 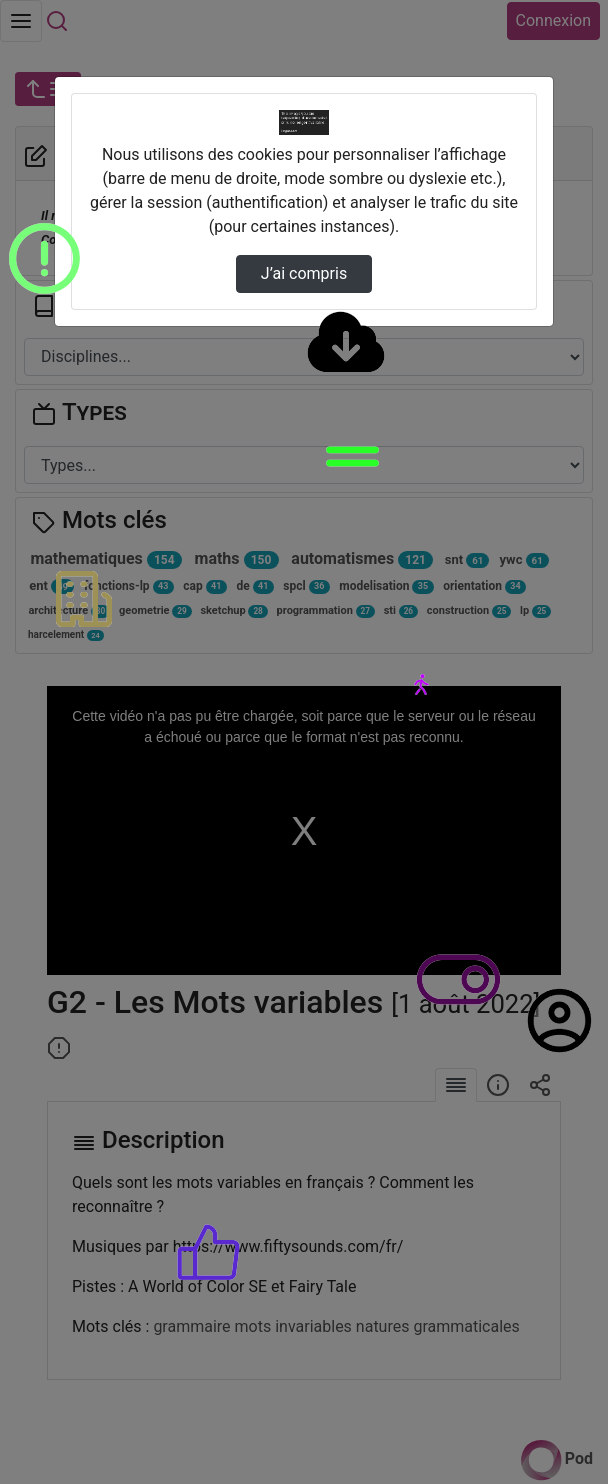 I want to click on indicates equality or balance between values, so click(x=352, y=456).